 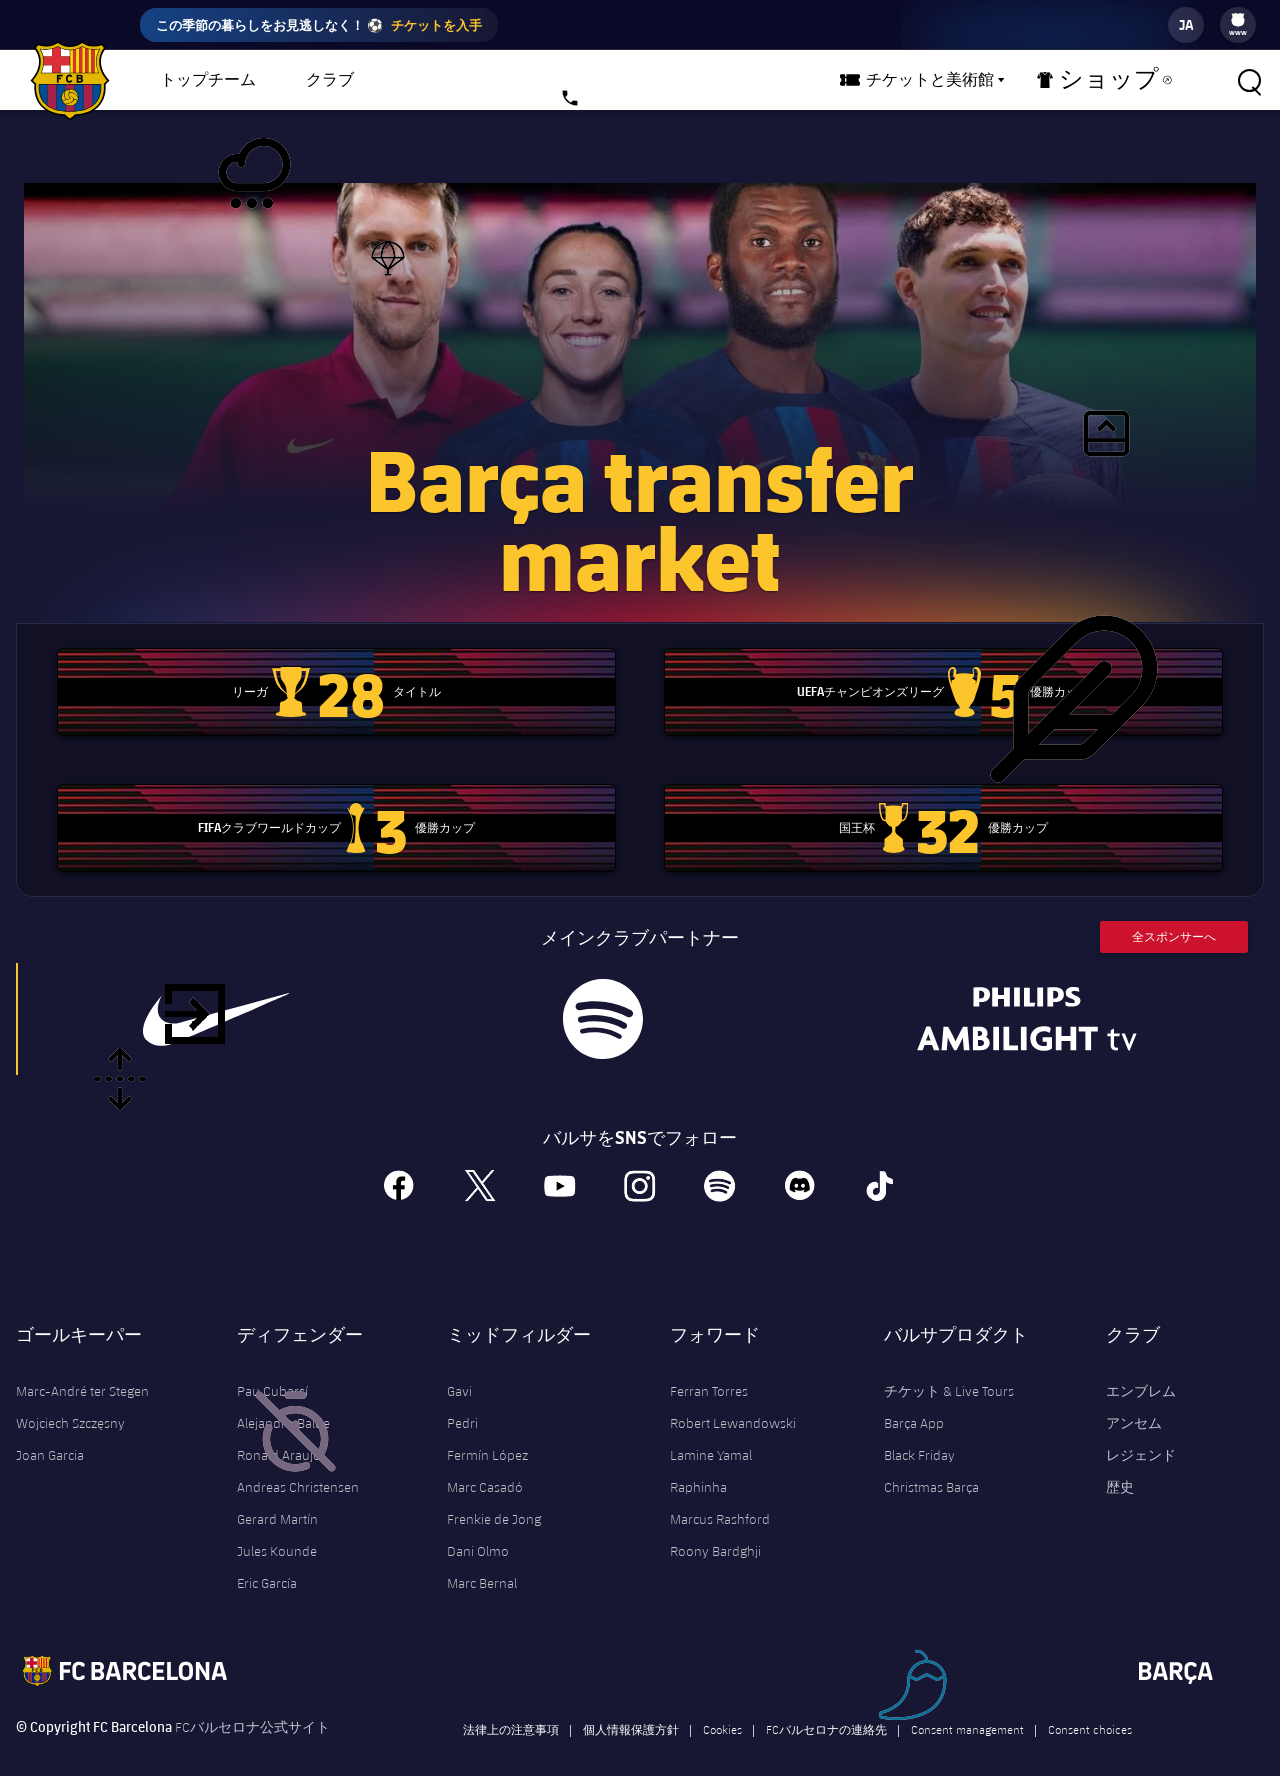 I want to click on disable or cancel timer, so click(x=295, y=1431).